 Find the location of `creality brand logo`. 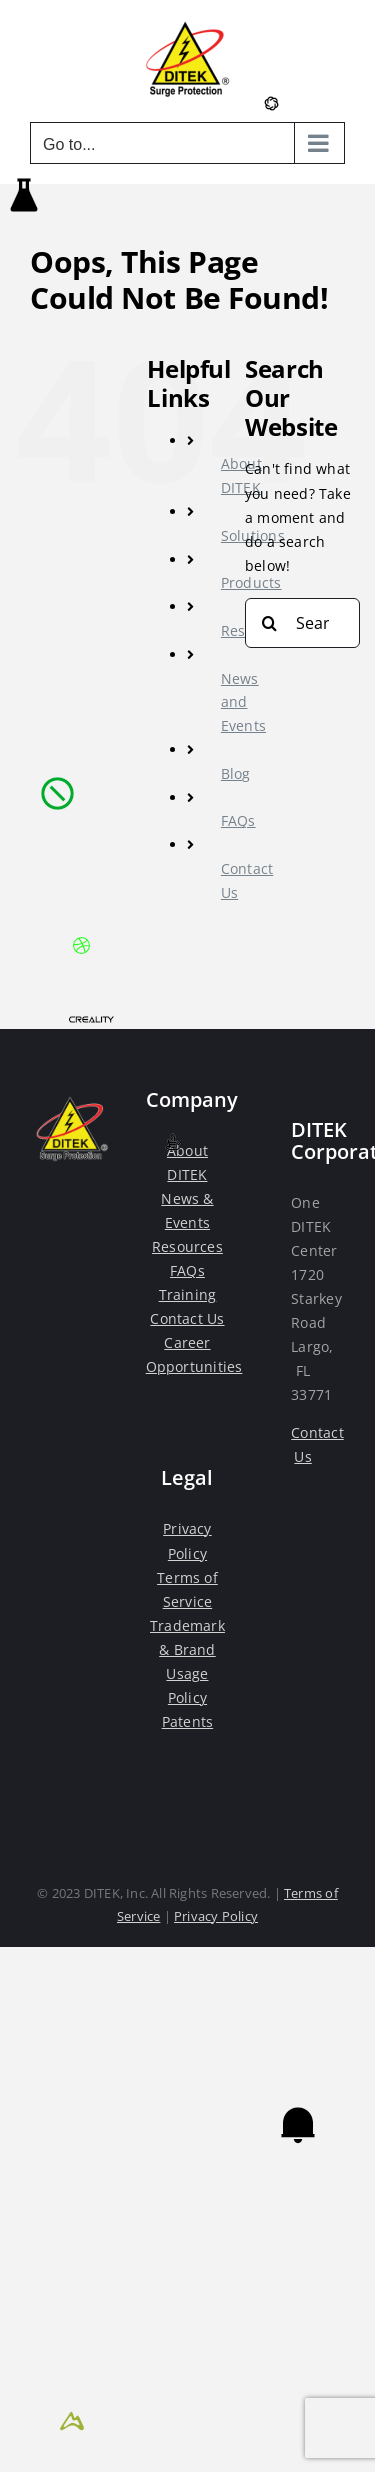

creality brand logo is located at coordinates (91, 1019).